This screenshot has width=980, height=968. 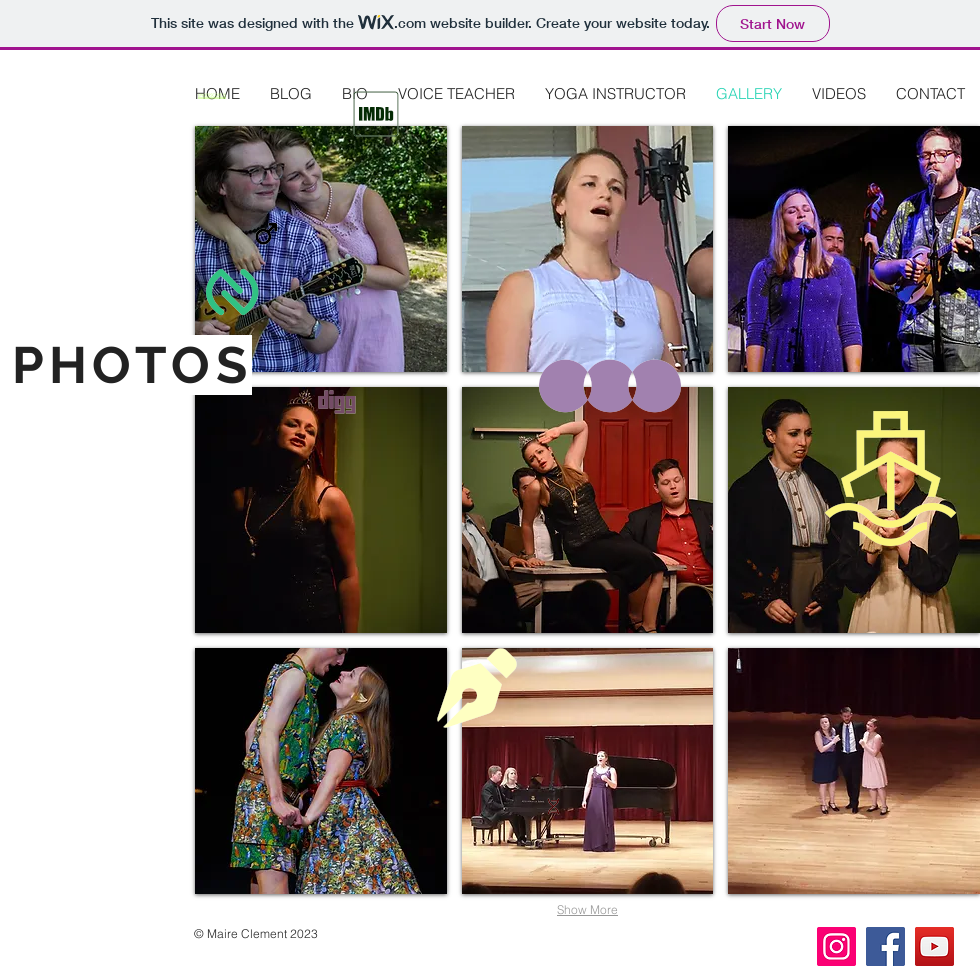 What do you see at coordinates (477, 688) in the screenshot?
I see `access writing or editing tools` at bounding box center [477, 688].